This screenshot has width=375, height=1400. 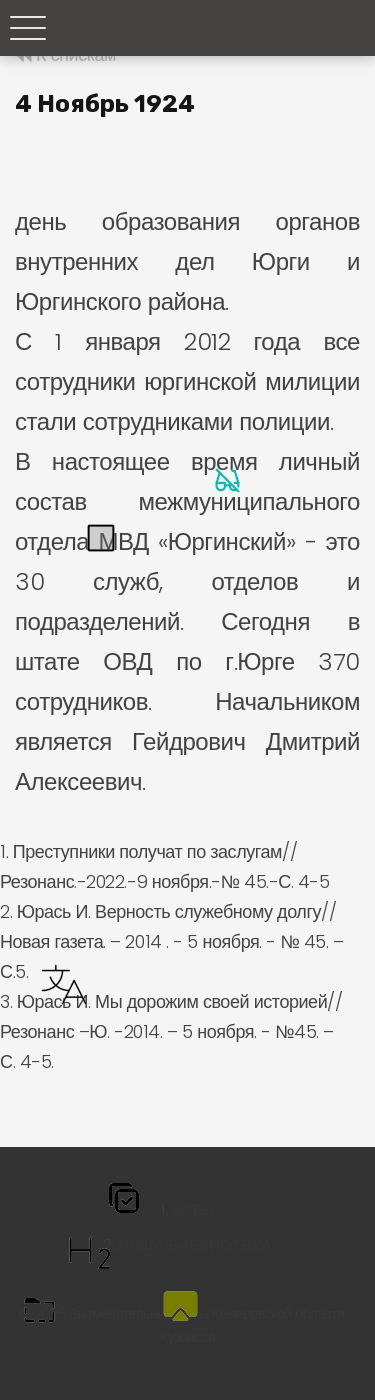 What do you see at coordinates (227, 480) in the screenshot?
I see `disable reading mode` at bounding box center [227, 480].